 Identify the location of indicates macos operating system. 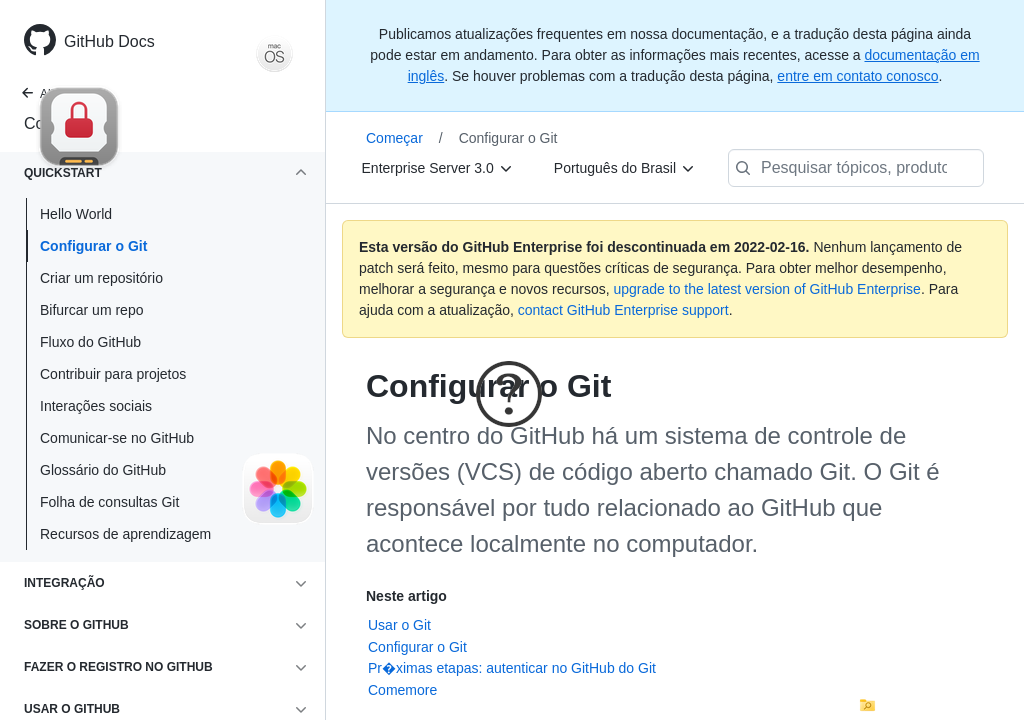
(274, 53).